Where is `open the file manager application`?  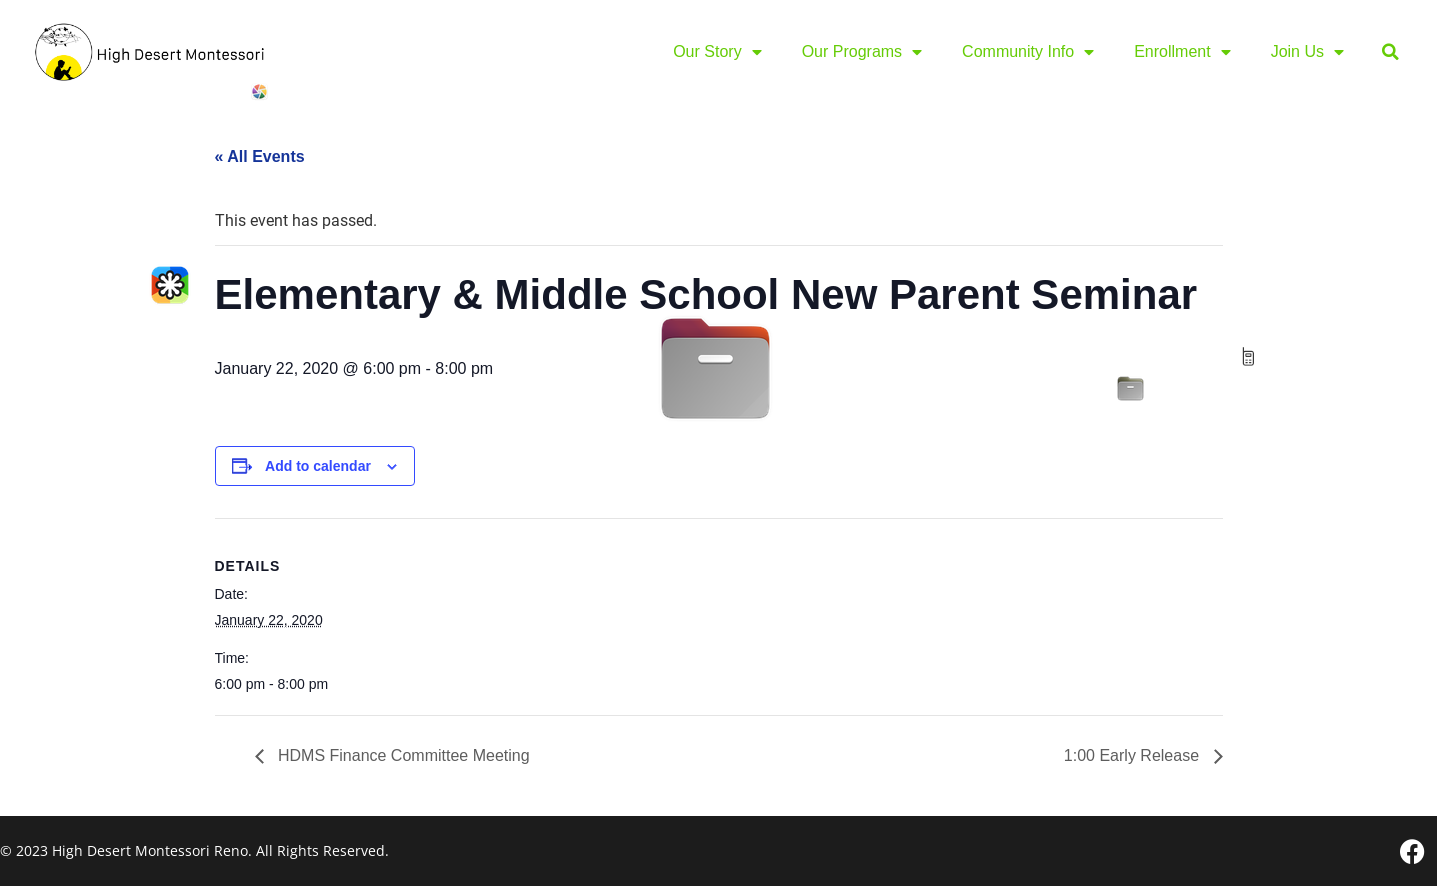
open the file manager application is located at coordinates (1130, 388).